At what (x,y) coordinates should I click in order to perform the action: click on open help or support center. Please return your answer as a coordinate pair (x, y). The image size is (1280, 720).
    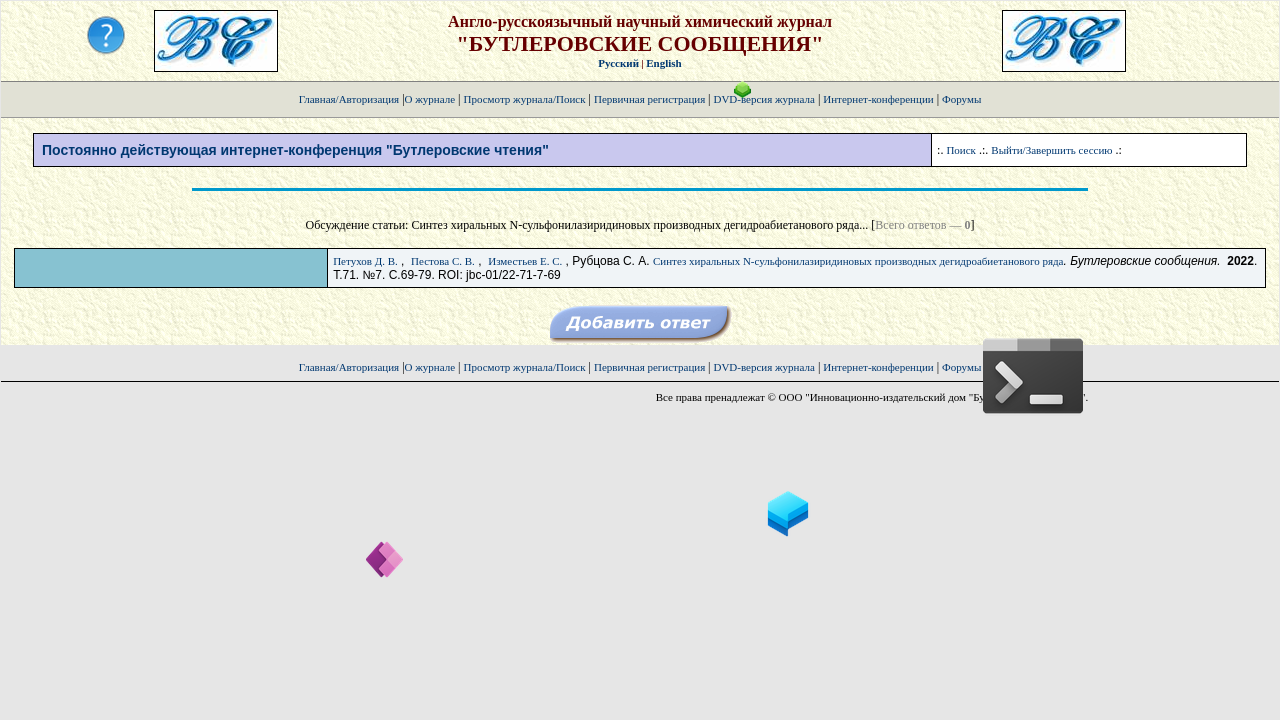
    Looking at the image, I should click on (106, 35).